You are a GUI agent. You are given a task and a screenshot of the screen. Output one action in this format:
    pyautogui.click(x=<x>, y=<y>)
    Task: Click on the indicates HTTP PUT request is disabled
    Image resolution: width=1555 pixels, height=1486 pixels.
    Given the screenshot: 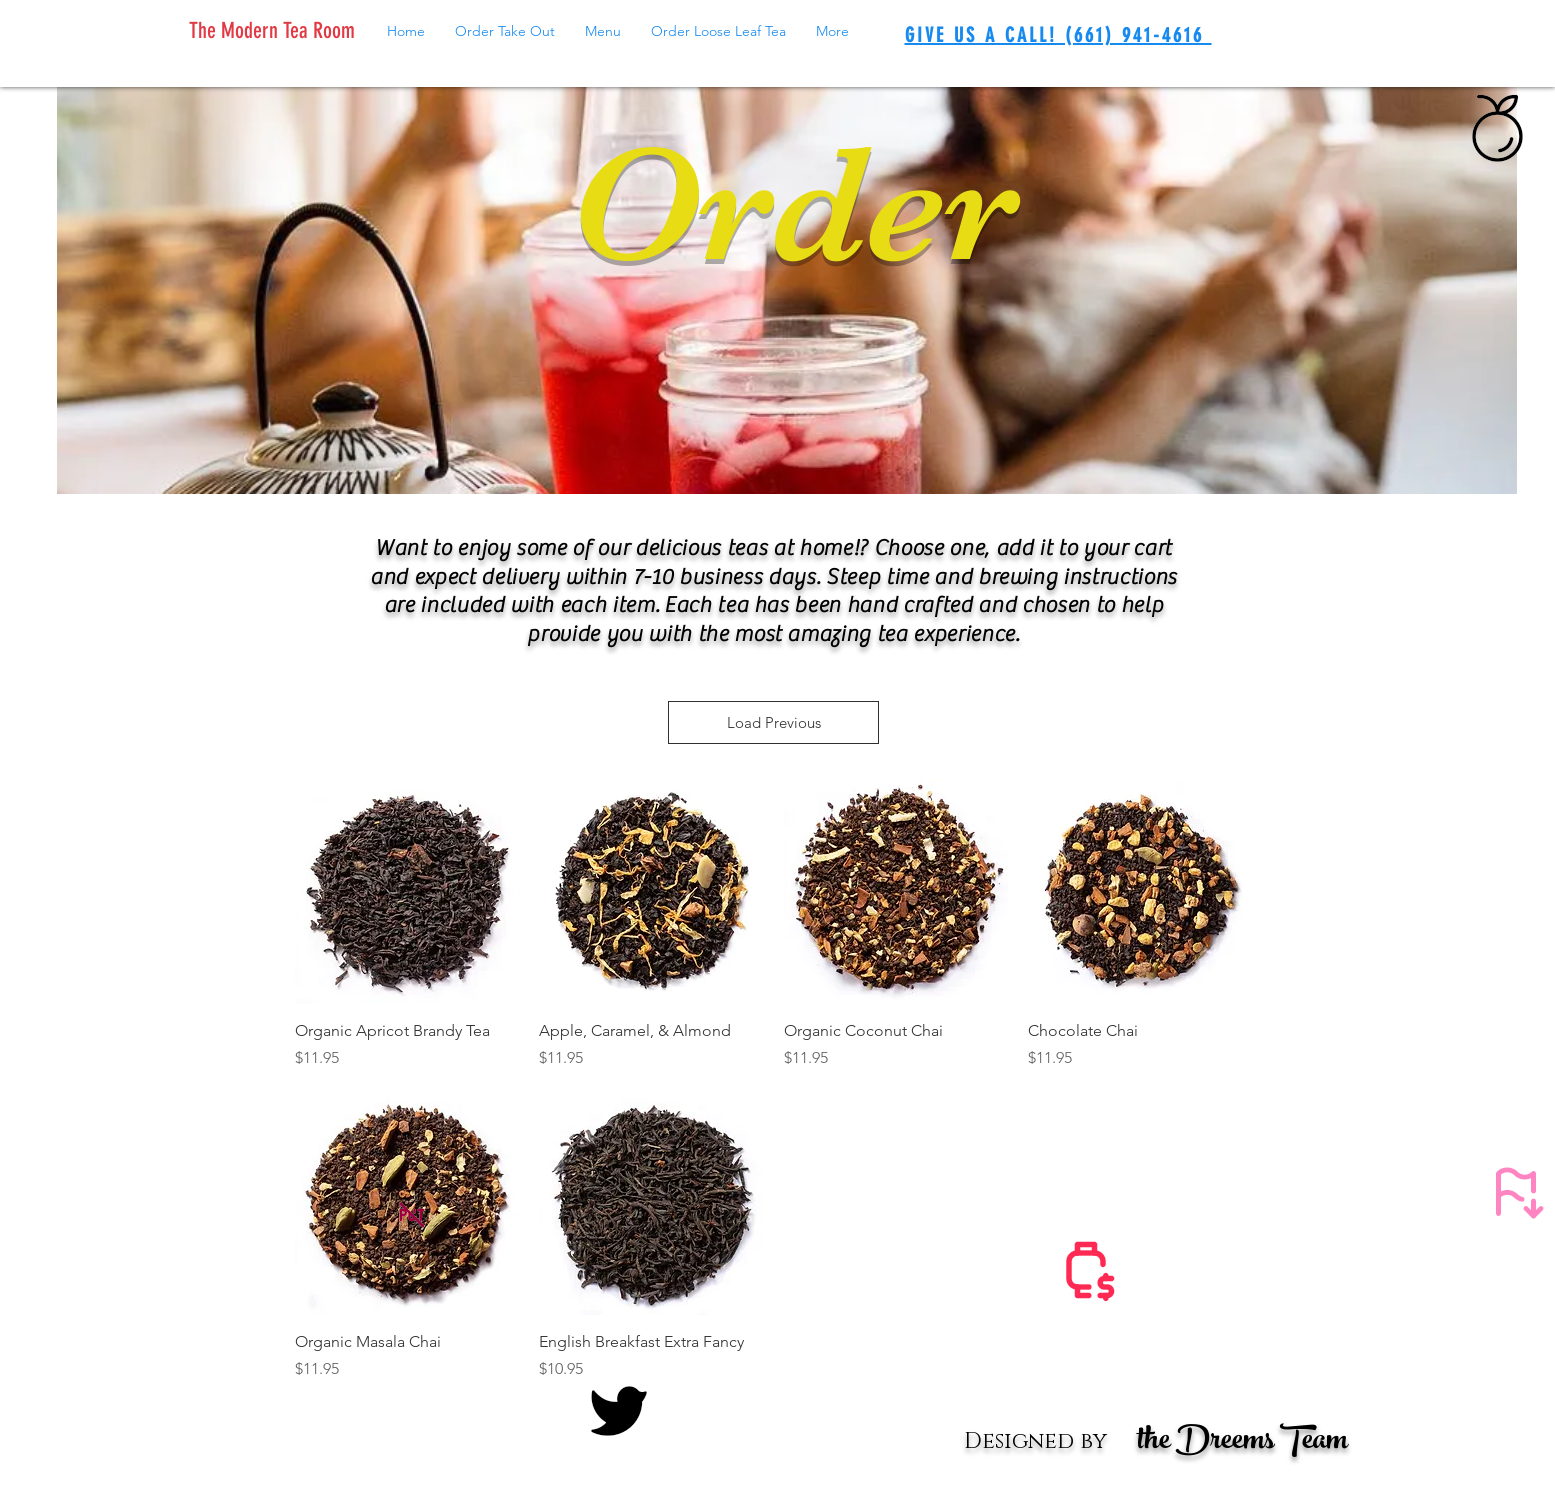 What is the action you would take?
    pyautogui.click(x=412, y=1215)
    